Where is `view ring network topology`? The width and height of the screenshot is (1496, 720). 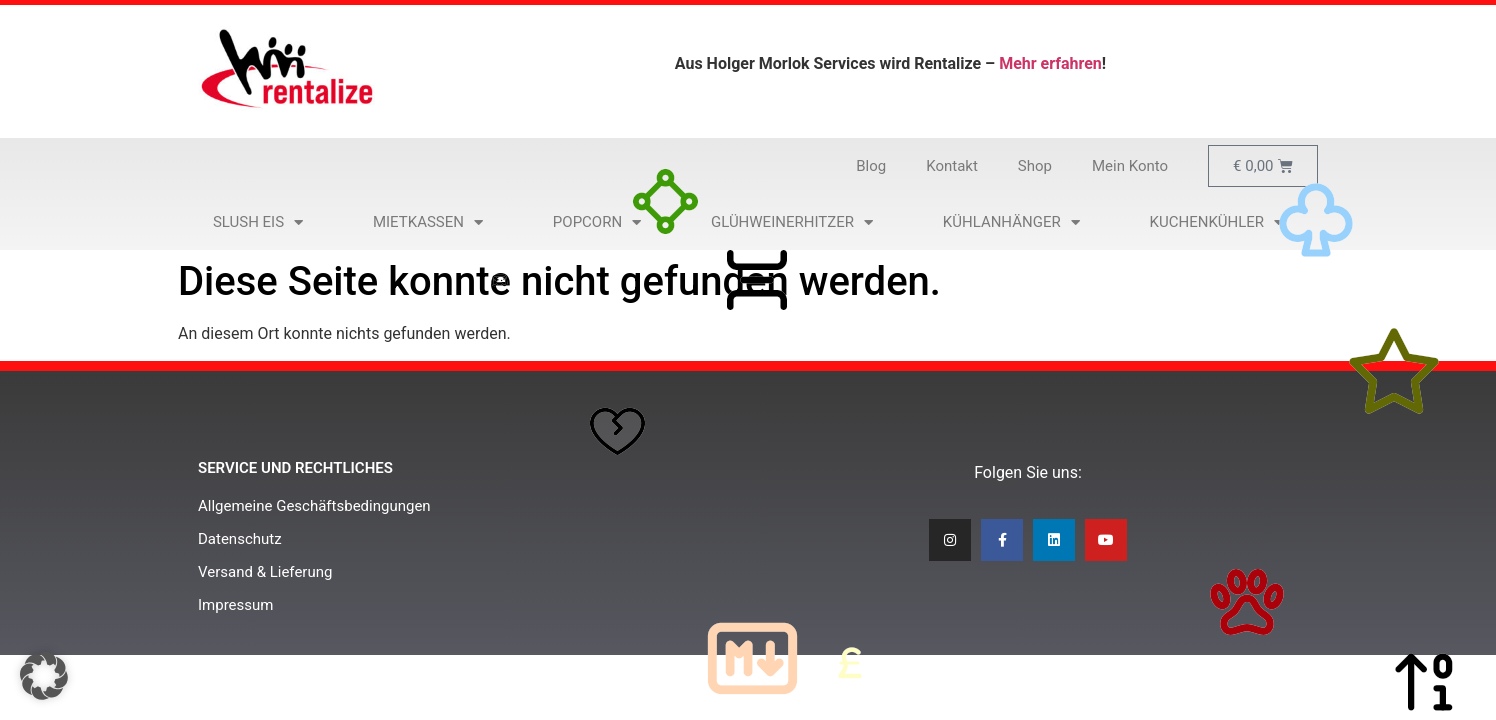
view ring network topology is located at coordinates (665, 201).